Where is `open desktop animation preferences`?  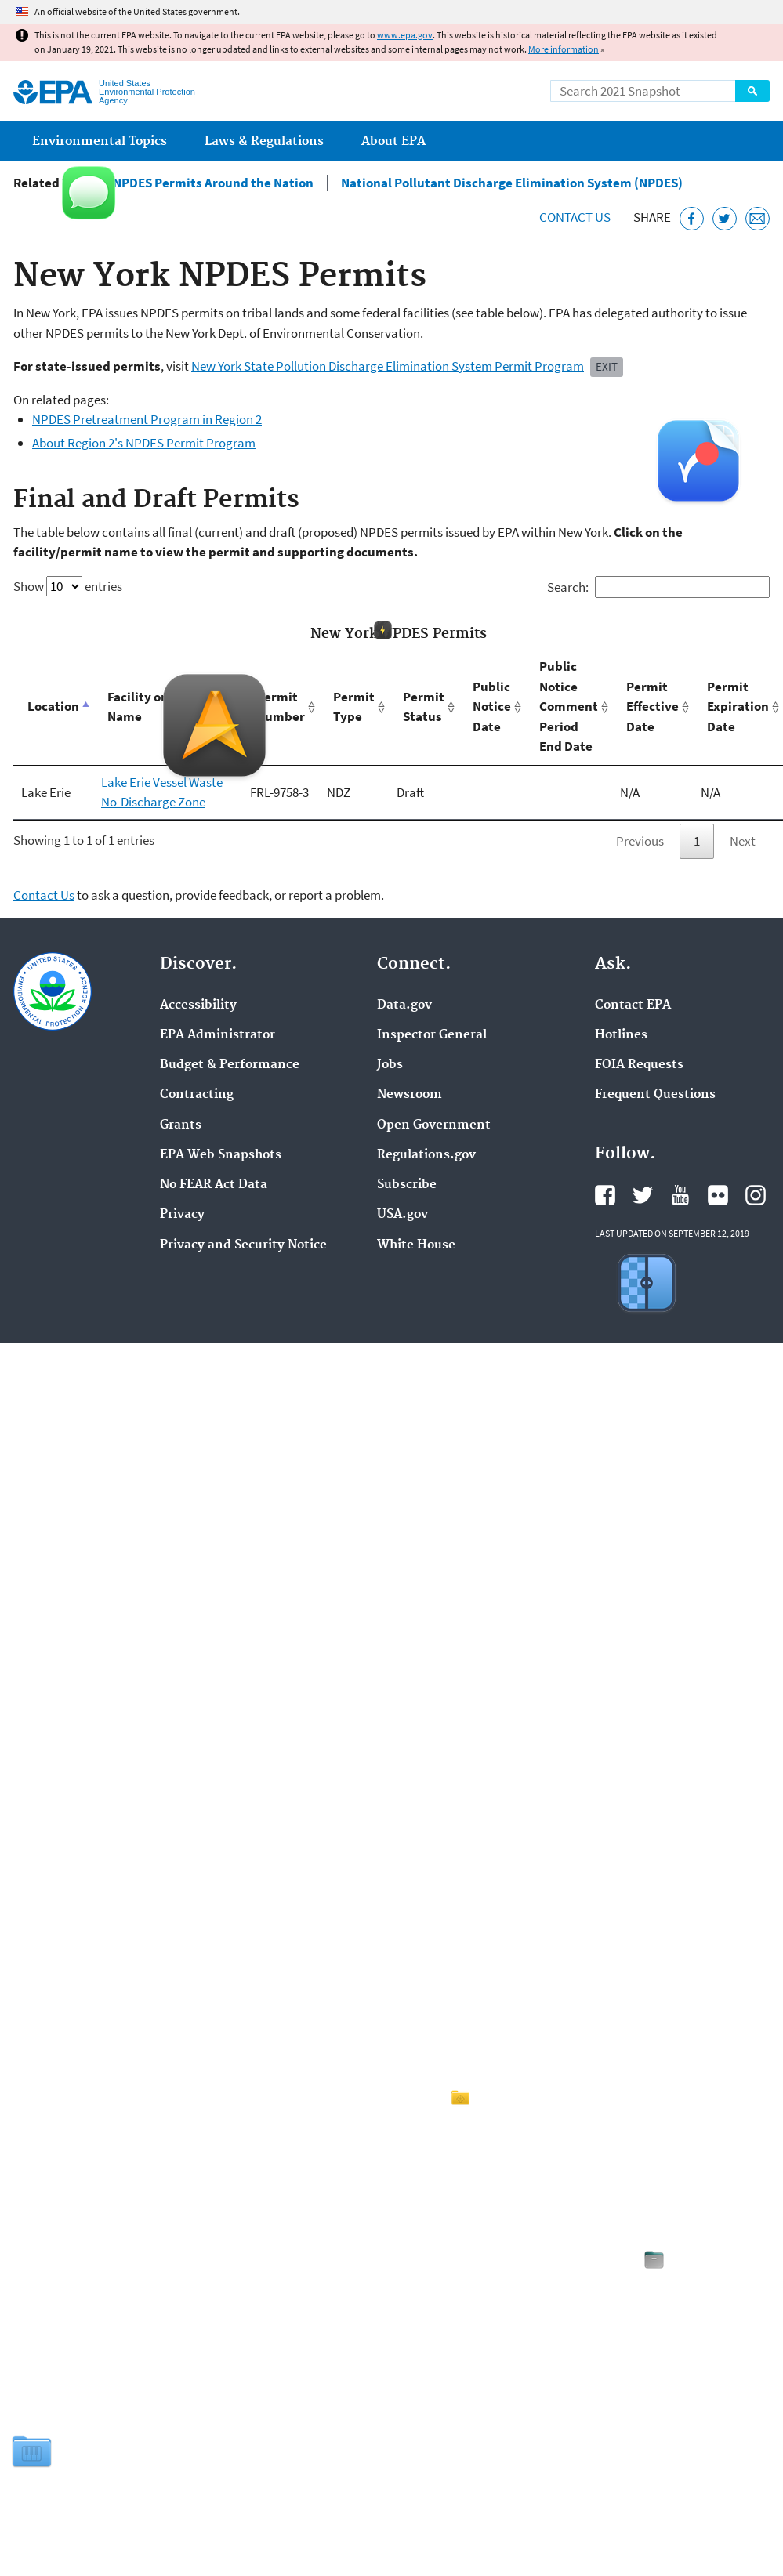
open desktop animation preferences is located at coordinates (698, 461).